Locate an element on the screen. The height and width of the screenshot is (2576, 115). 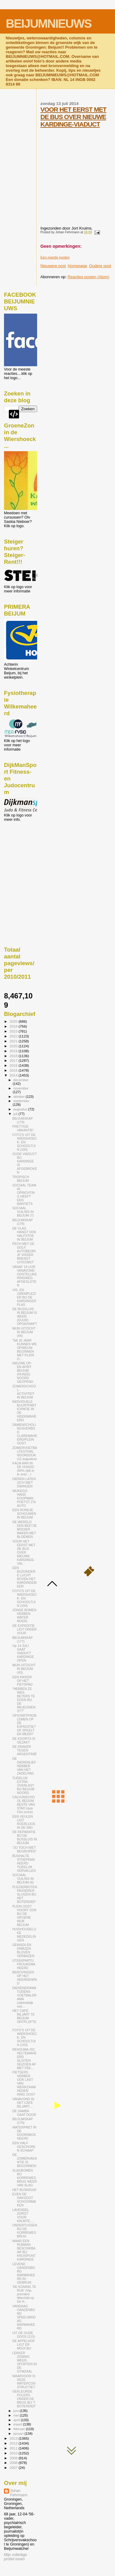
view your tickets or passes is located at coordinates (89, 1571).